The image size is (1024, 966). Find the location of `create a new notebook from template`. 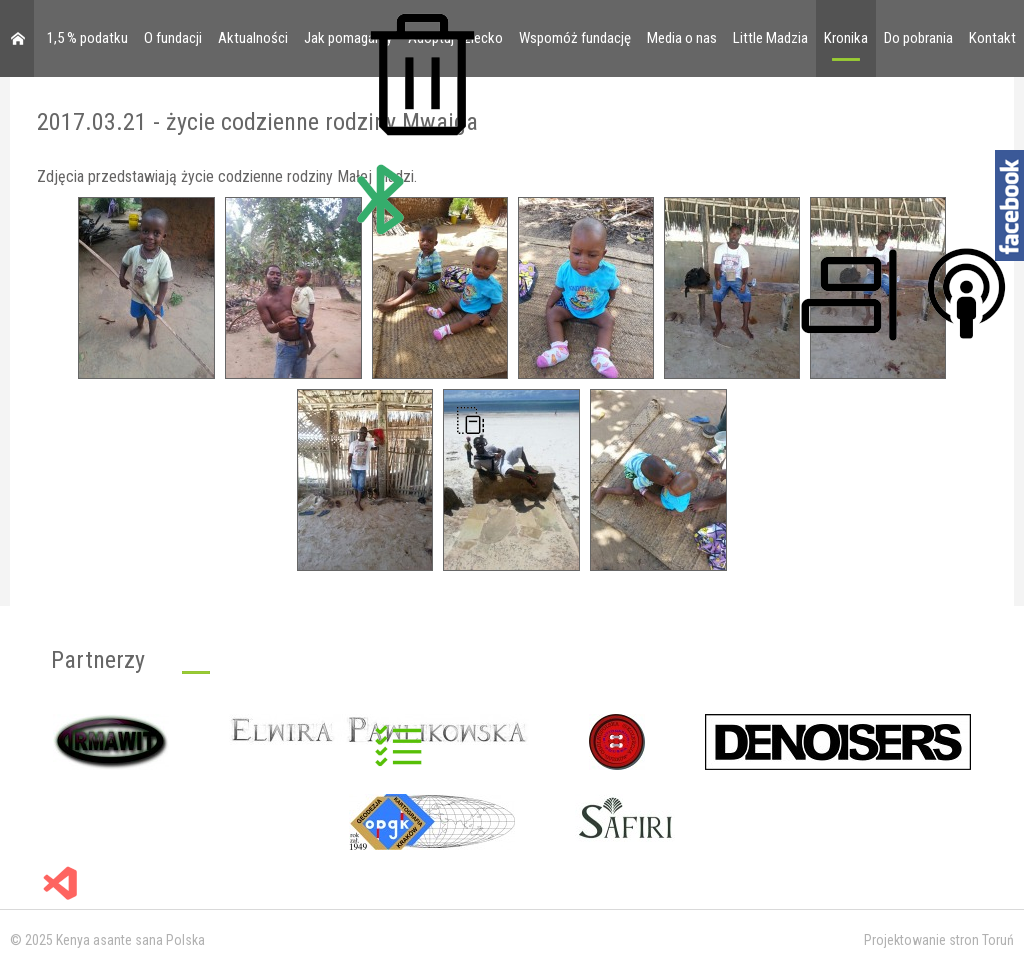

create a new notebook from template is located at coordinates (470, 420).